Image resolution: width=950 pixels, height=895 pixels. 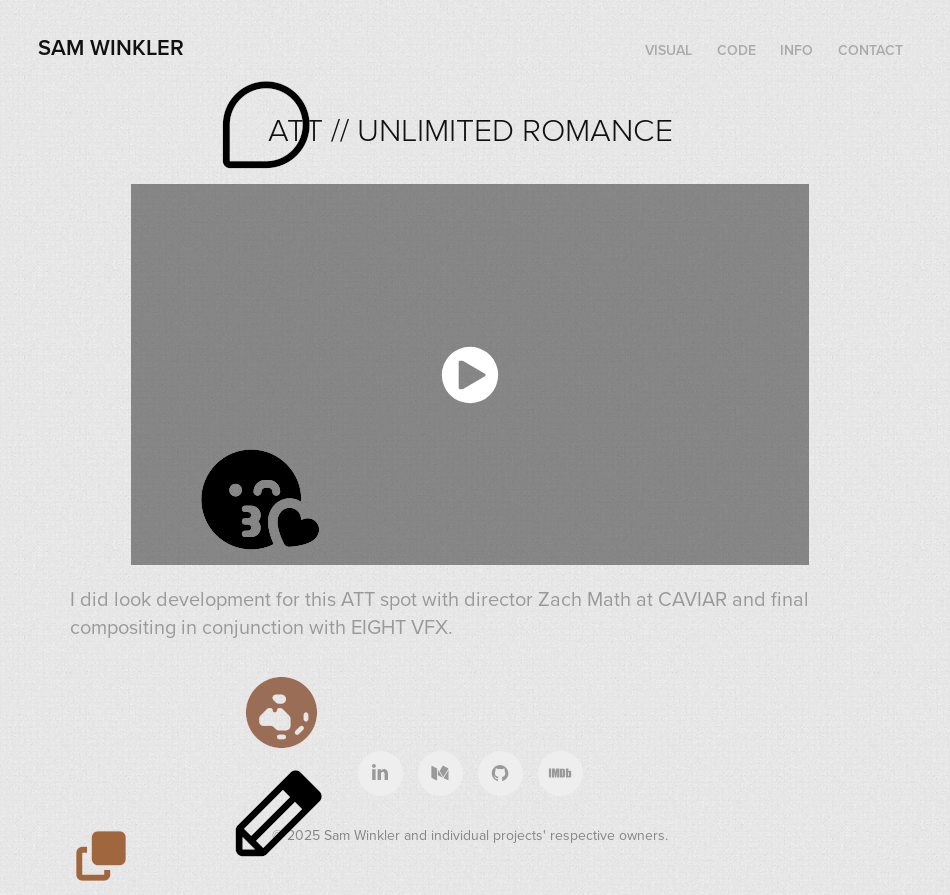 I want to click on select oceania or australia region, so click(x=281, y=712).